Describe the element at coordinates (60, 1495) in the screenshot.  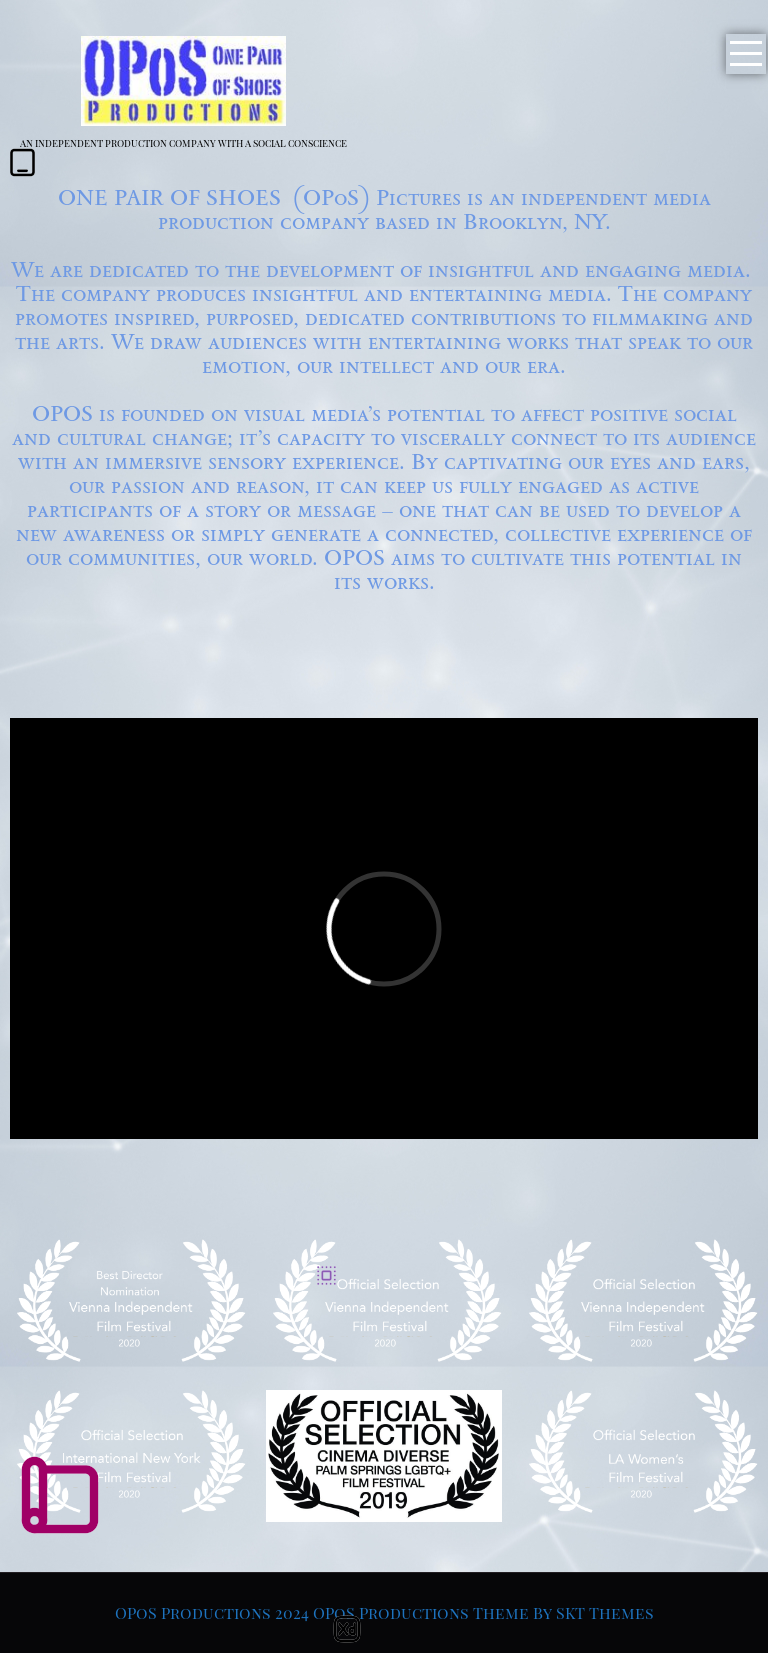
I see `change wallpaper or background image` at that location.